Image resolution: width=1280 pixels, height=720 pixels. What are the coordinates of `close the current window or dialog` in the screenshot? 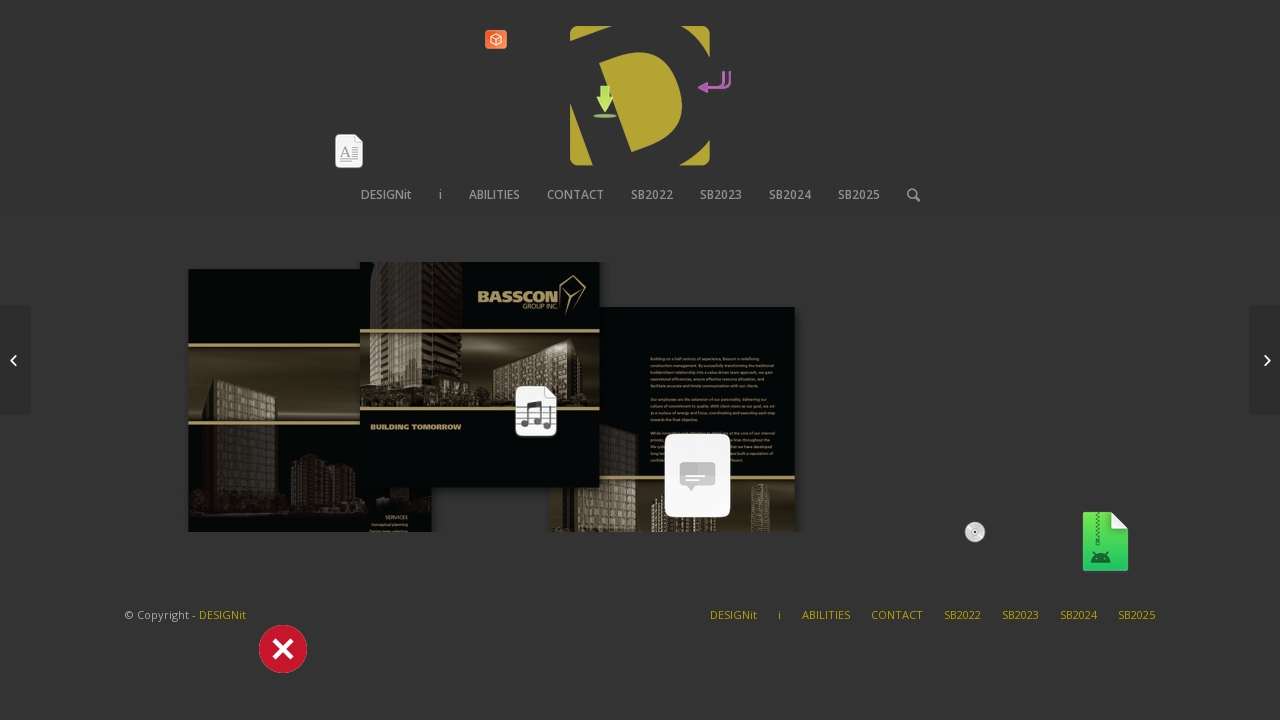 It's located at (283, 649).